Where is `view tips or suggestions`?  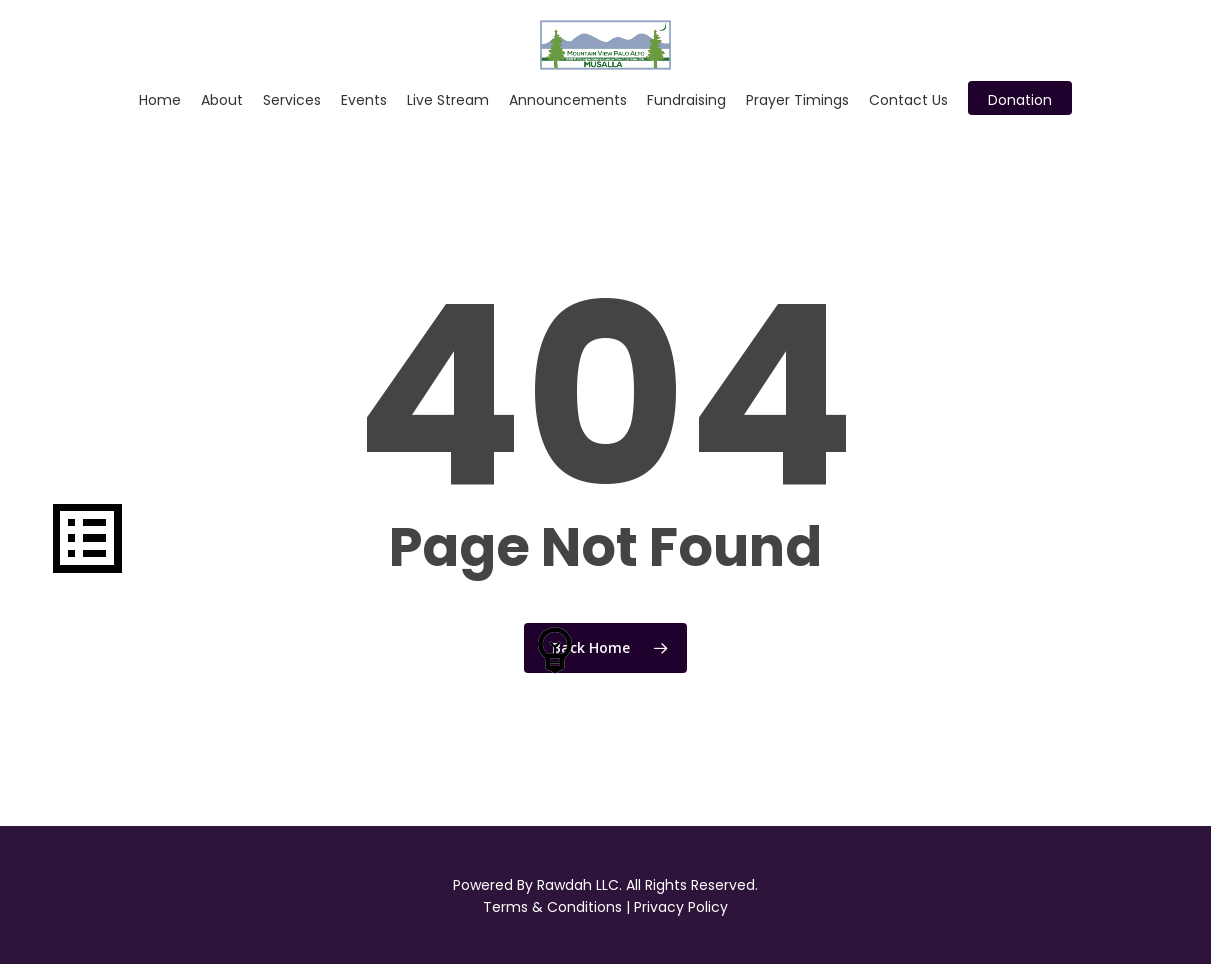
view tips or suggestions is located at coordinates (555, 649).